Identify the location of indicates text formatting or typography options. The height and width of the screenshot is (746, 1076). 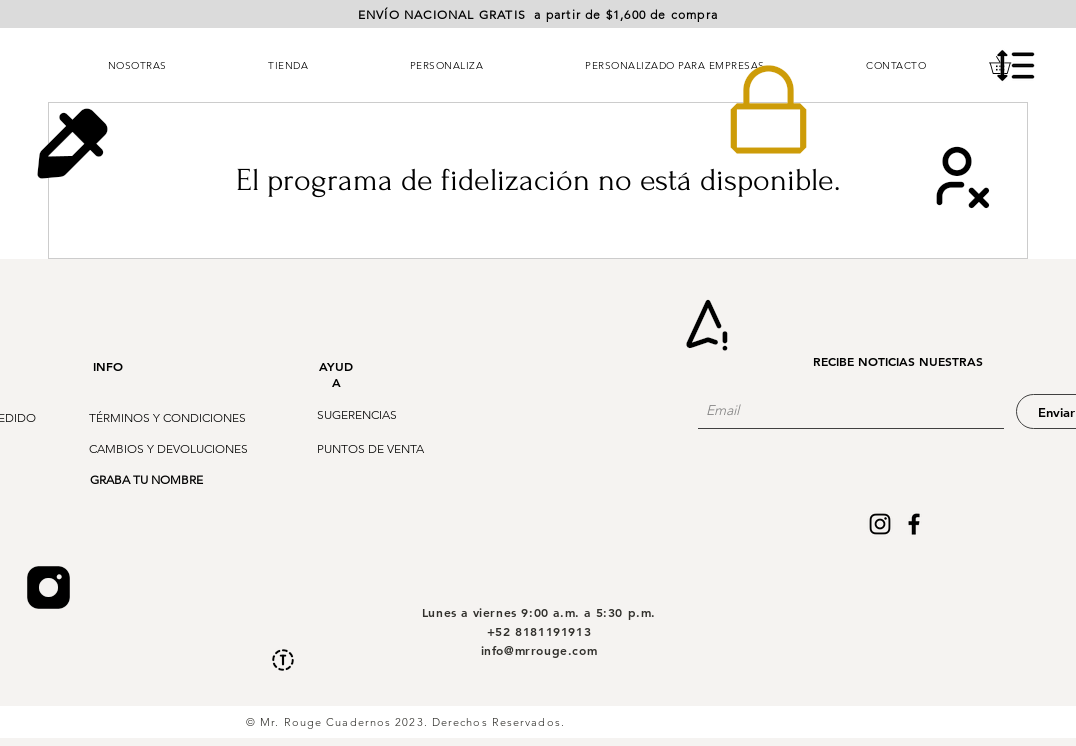
(283, 660).